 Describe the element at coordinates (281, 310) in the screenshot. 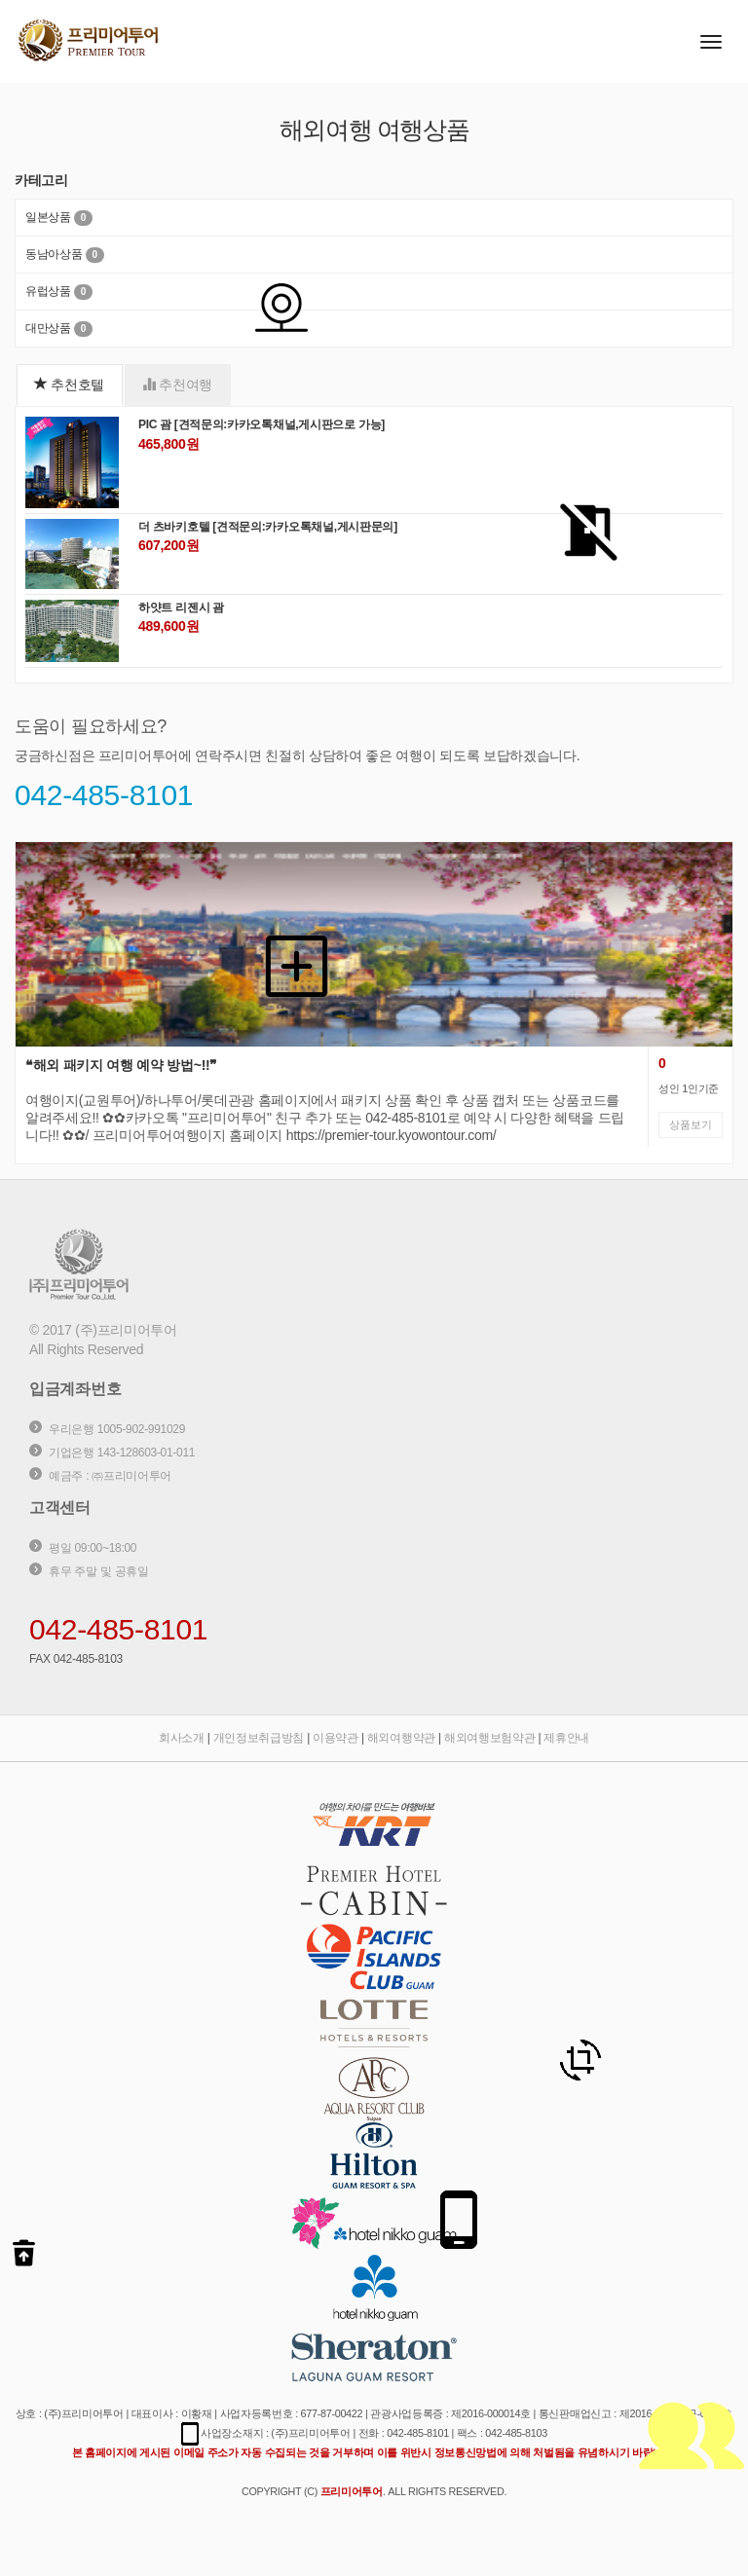

I see `access webcam or camera settings` at that location.